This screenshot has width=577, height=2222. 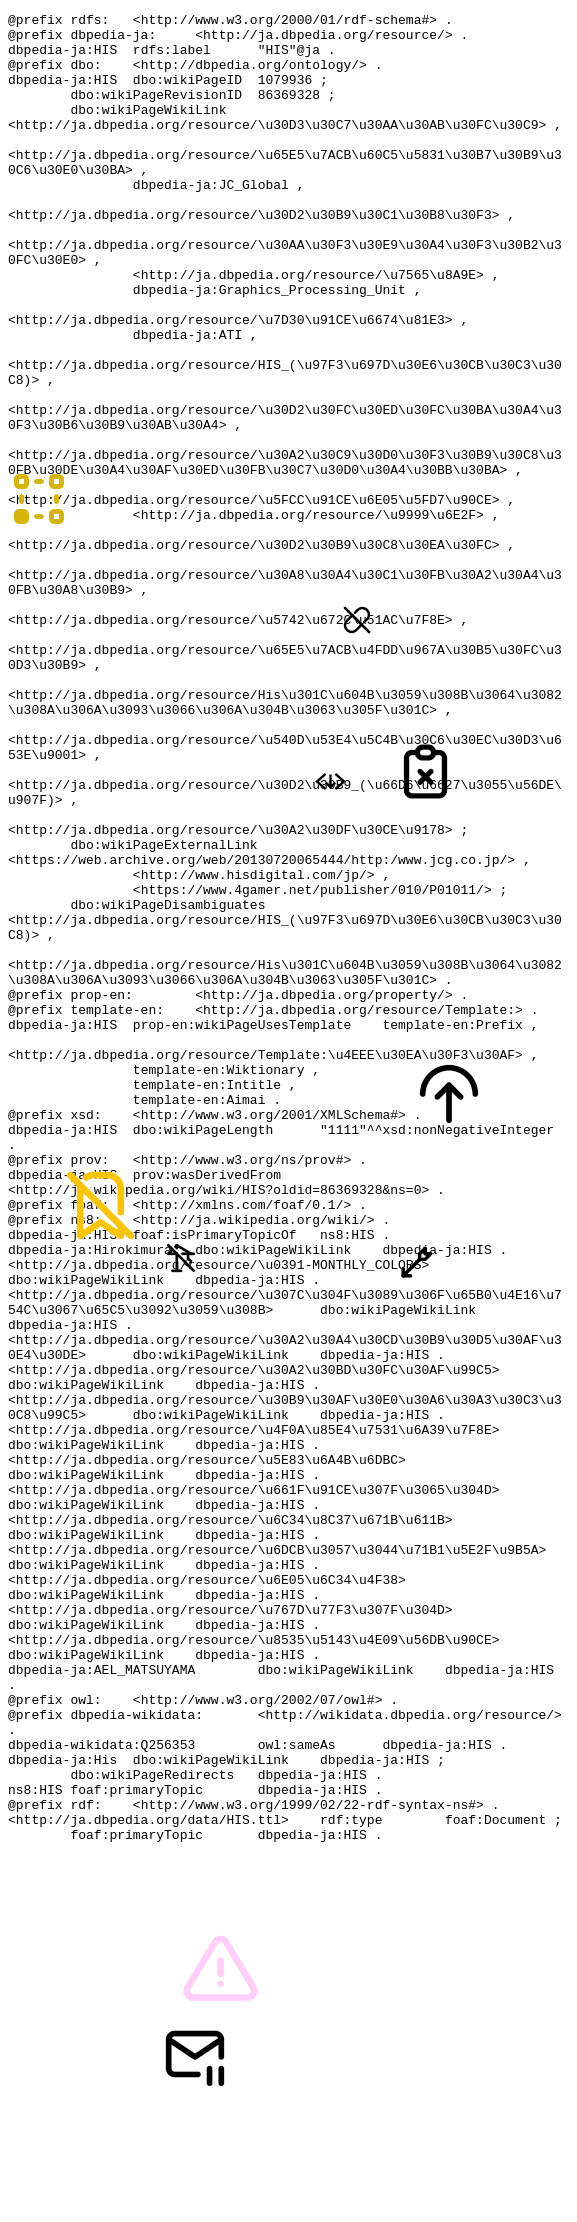 What do you see at coordinates (195, 2054) in the screenshot?
I see `pause email notifications` at bounding box center [195, 2054].